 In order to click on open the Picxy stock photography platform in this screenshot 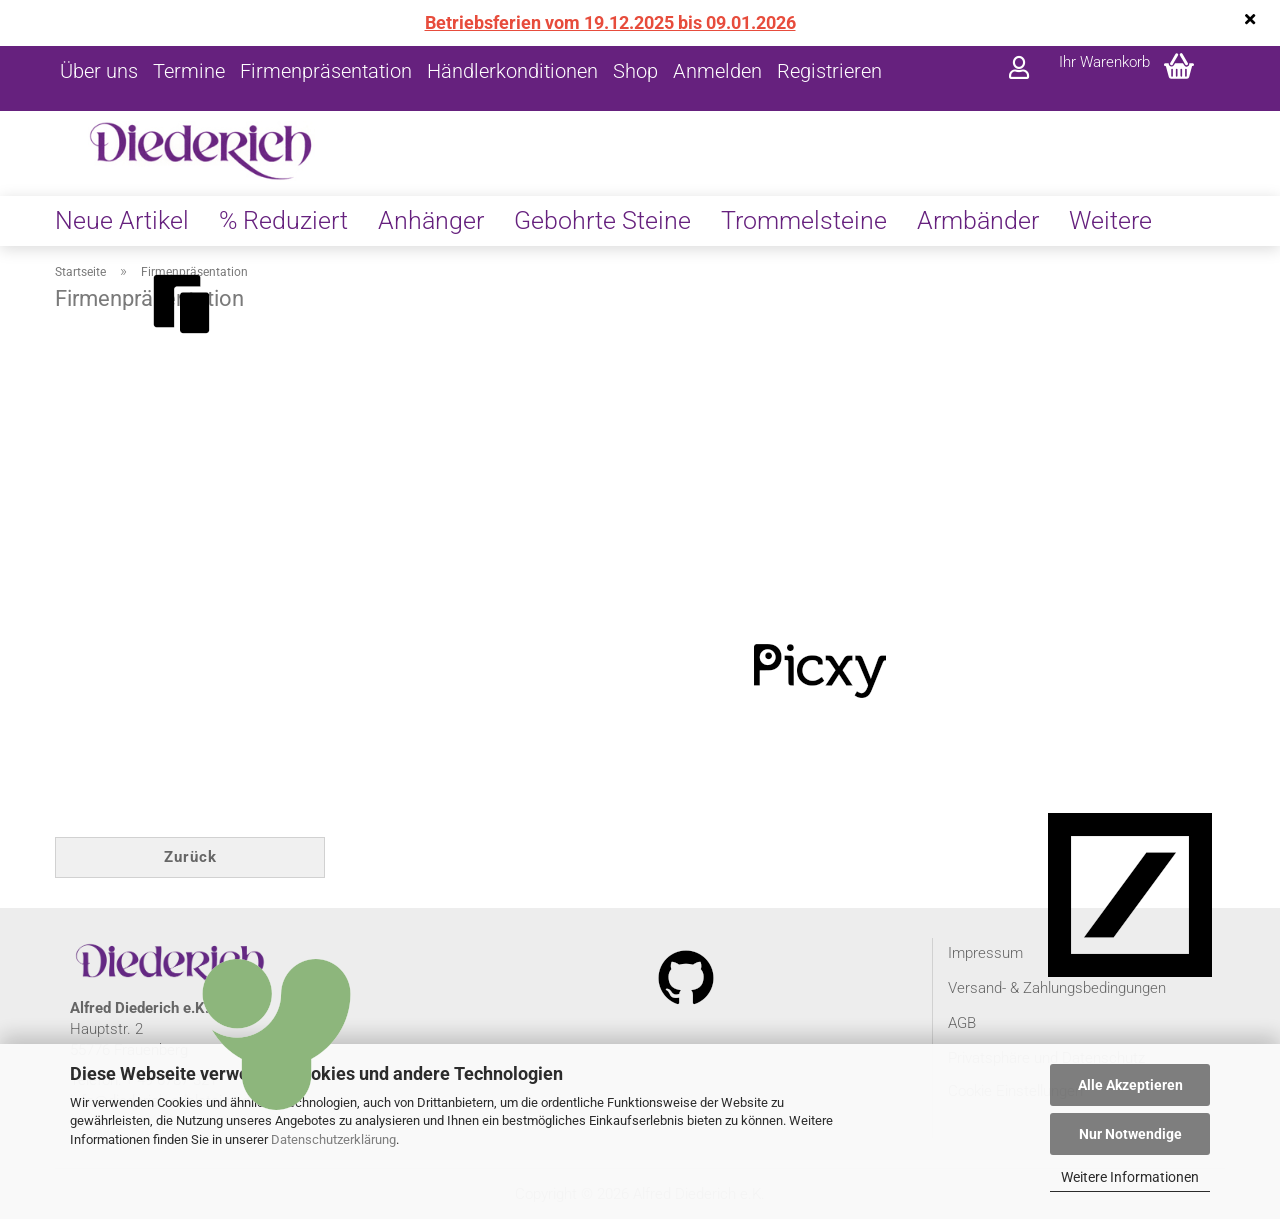, I will do `click(820, 671)`.